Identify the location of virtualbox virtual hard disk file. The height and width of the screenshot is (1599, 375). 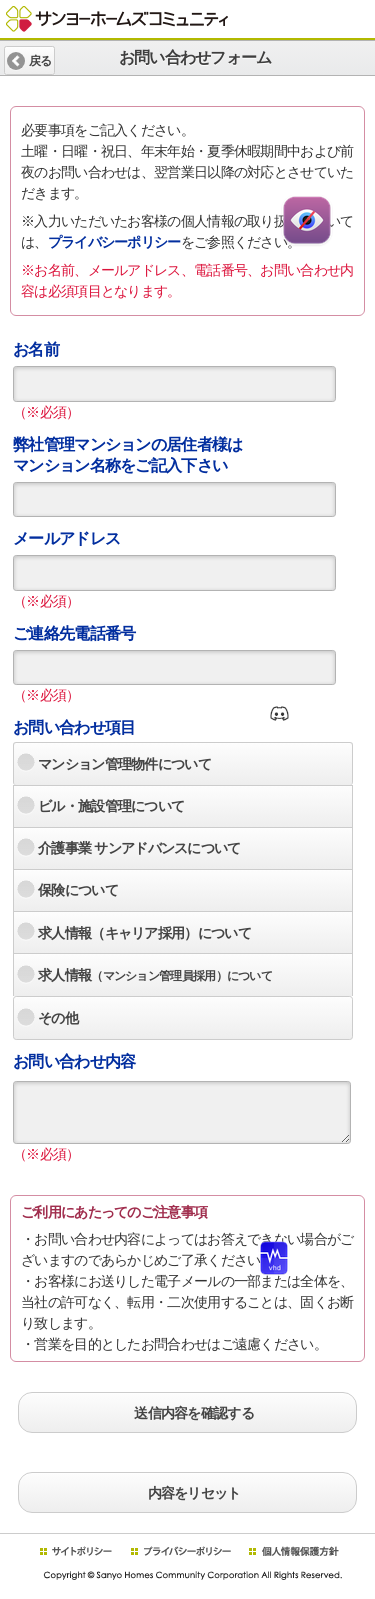
(274, 1258).